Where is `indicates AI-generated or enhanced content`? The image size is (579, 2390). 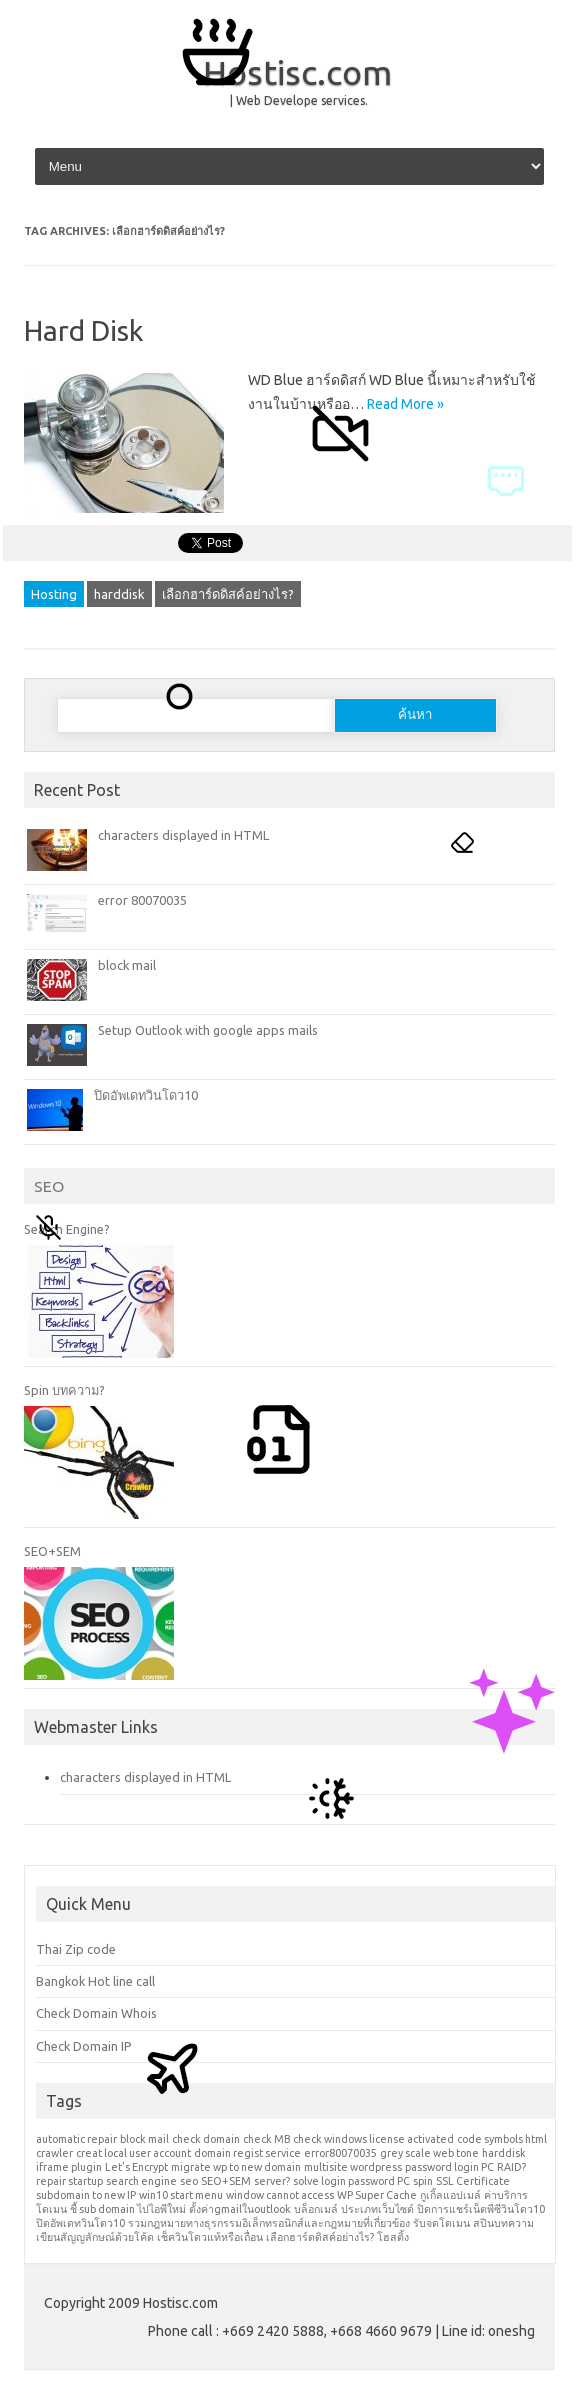 indicates AI-generated or enhanced content is located at coordinates (512, 1711).